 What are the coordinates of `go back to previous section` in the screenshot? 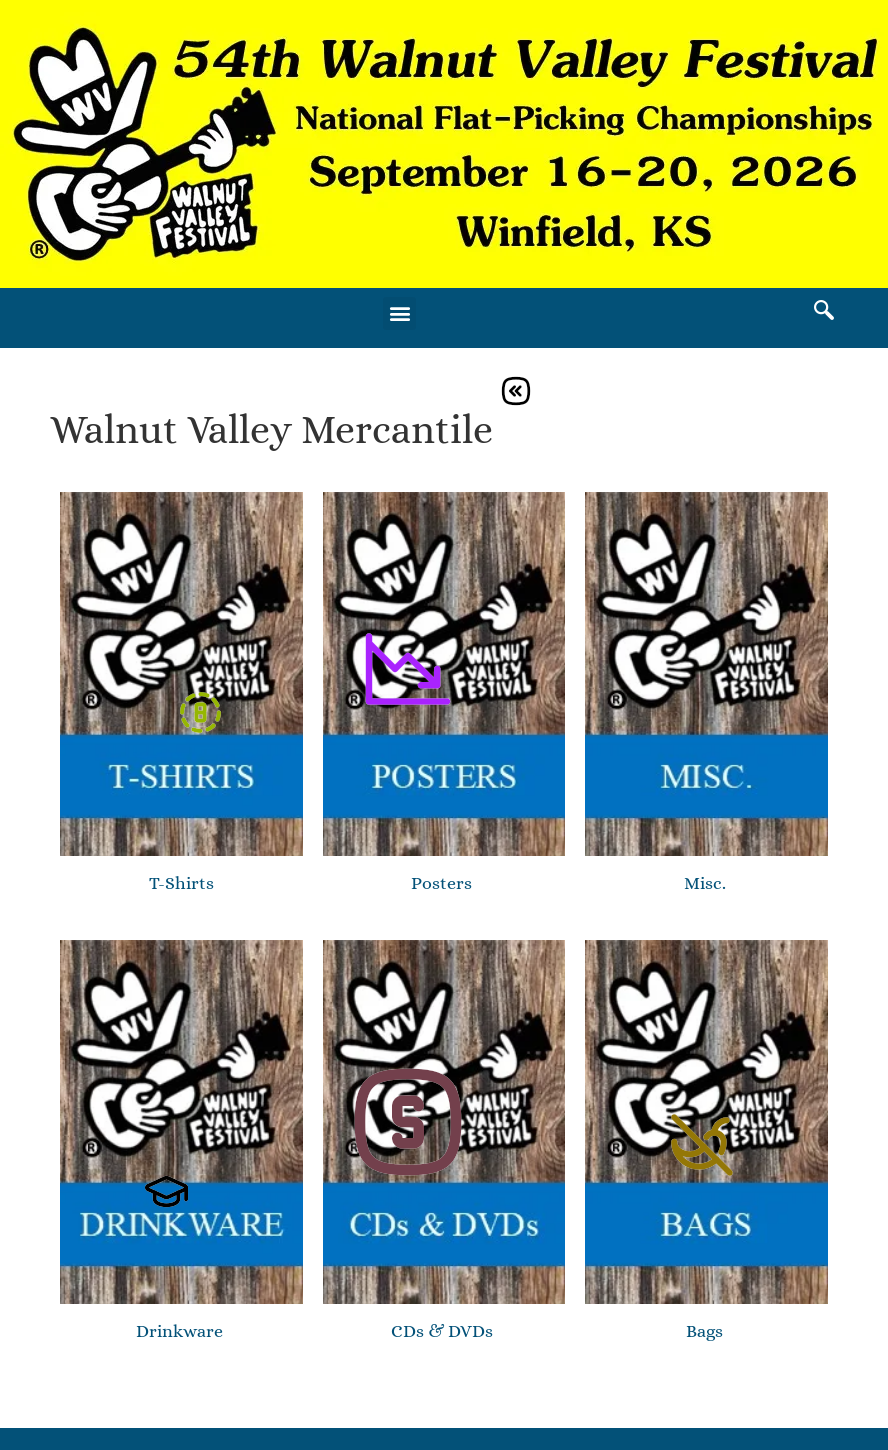 It's located at (516, 391).